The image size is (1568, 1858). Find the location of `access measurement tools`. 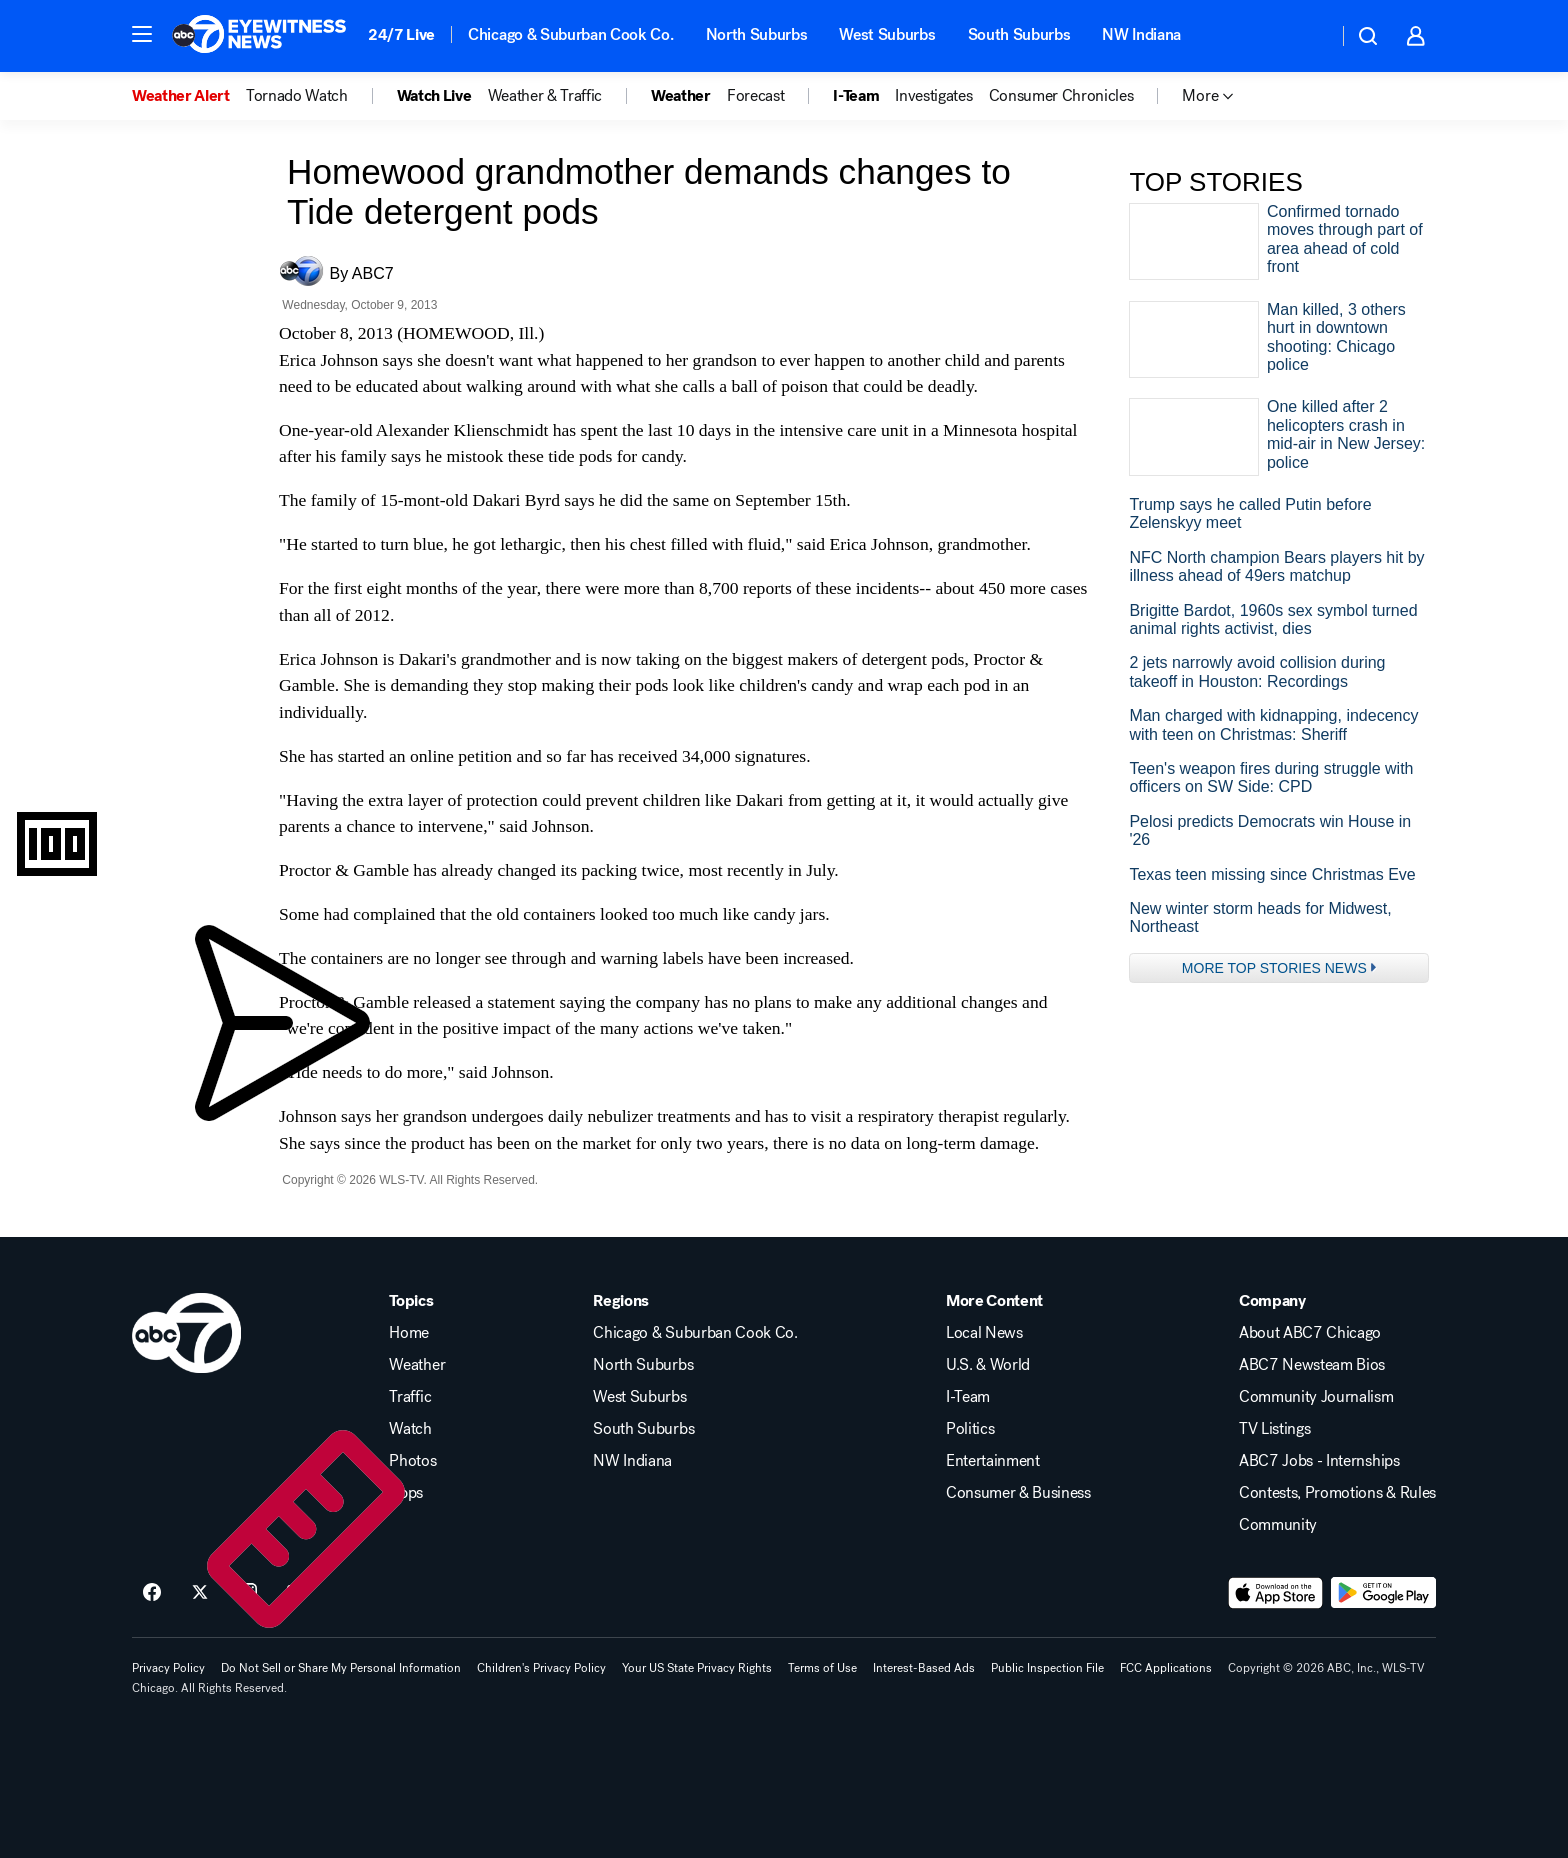

access measurement tools is located at coordinates (306, 1529).